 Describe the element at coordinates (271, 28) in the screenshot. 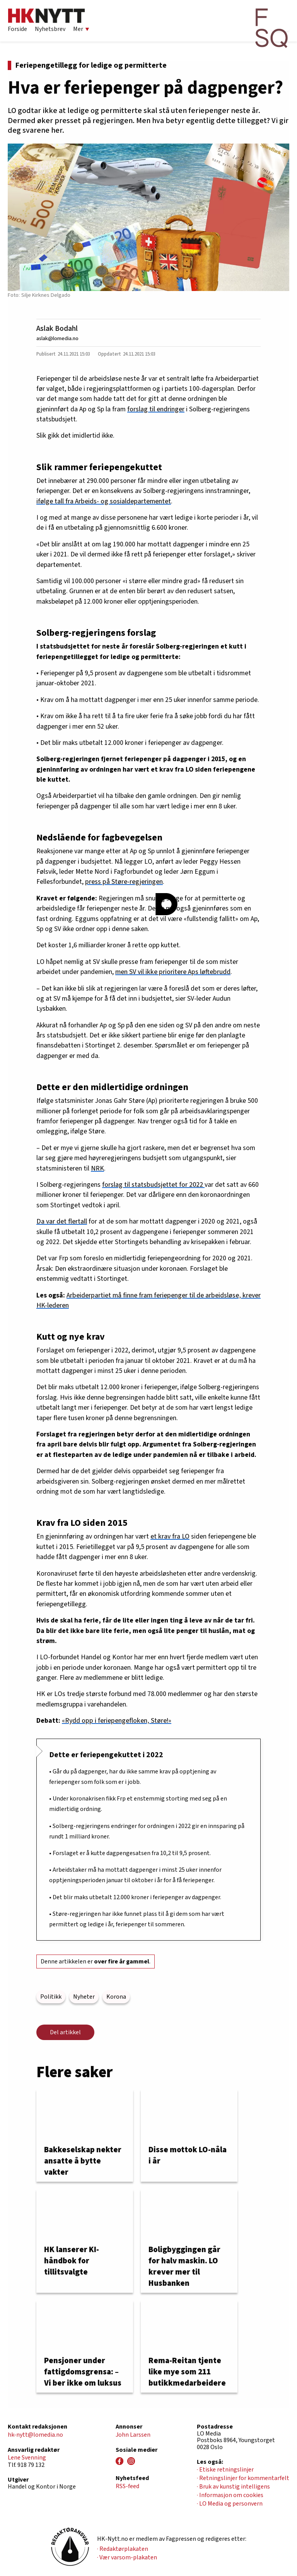

I see `open foursquare app` at that location.